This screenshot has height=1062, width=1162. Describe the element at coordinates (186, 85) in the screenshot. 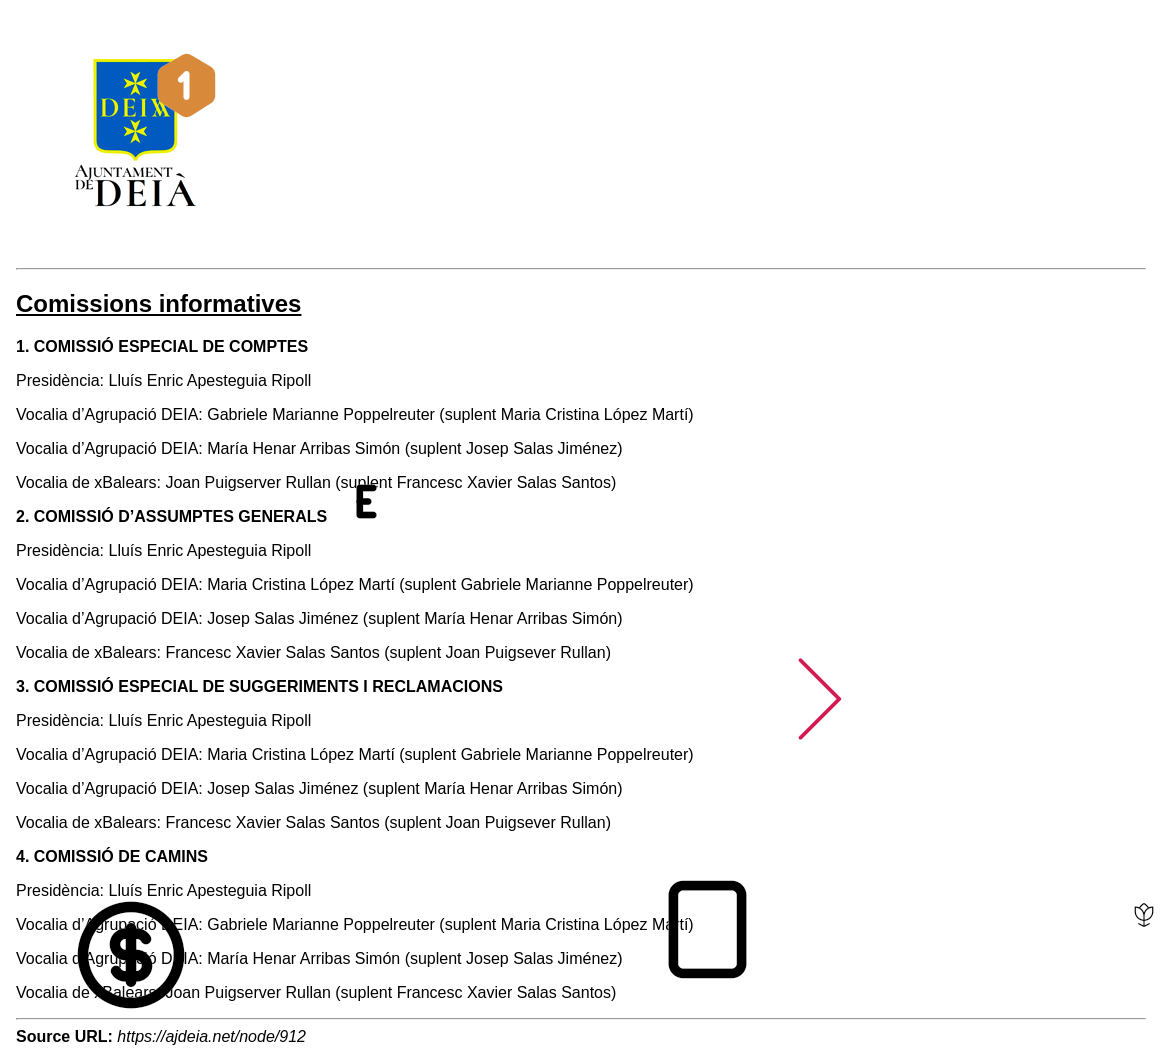

I see `indicates step one in a multi-step process` at that location.